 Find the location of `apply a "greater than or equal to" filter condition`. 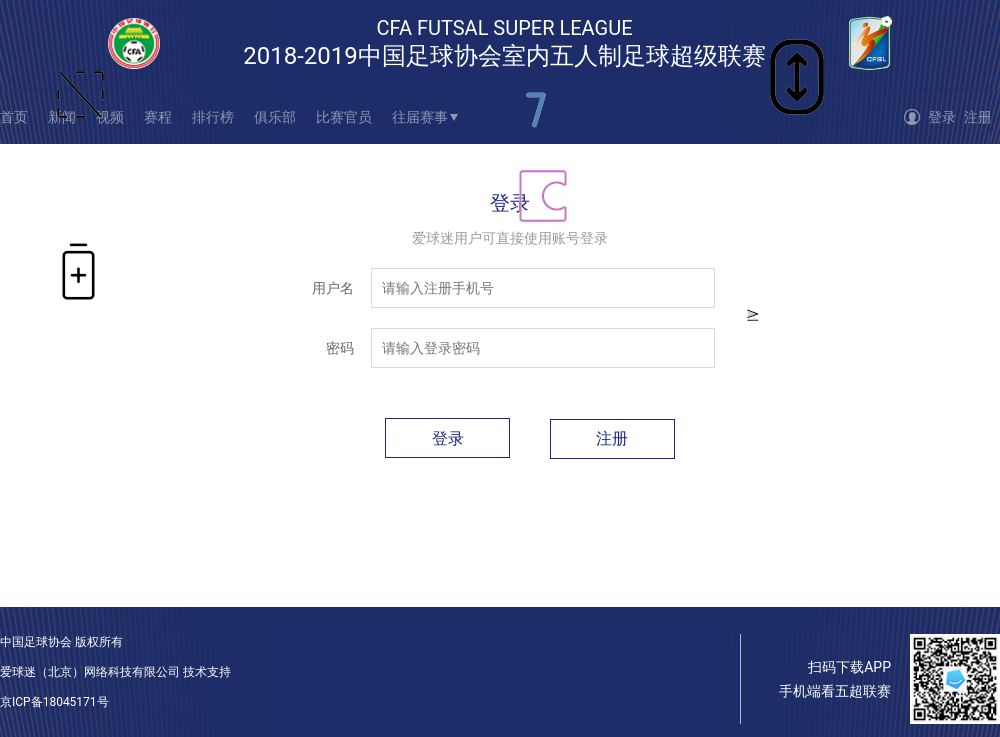

apply a "greater than or equal to" filter condition is located at coordinates (752, 315).